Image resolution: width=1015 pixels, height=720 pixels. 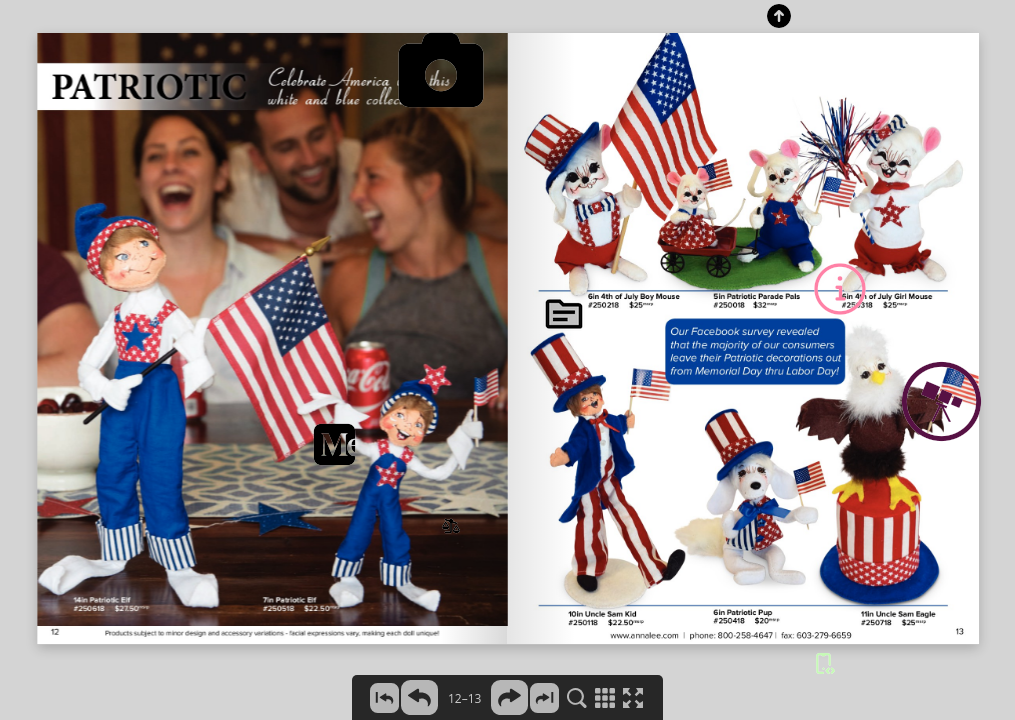 I want to click on access mobile development tools, so click(x=823, y=663).